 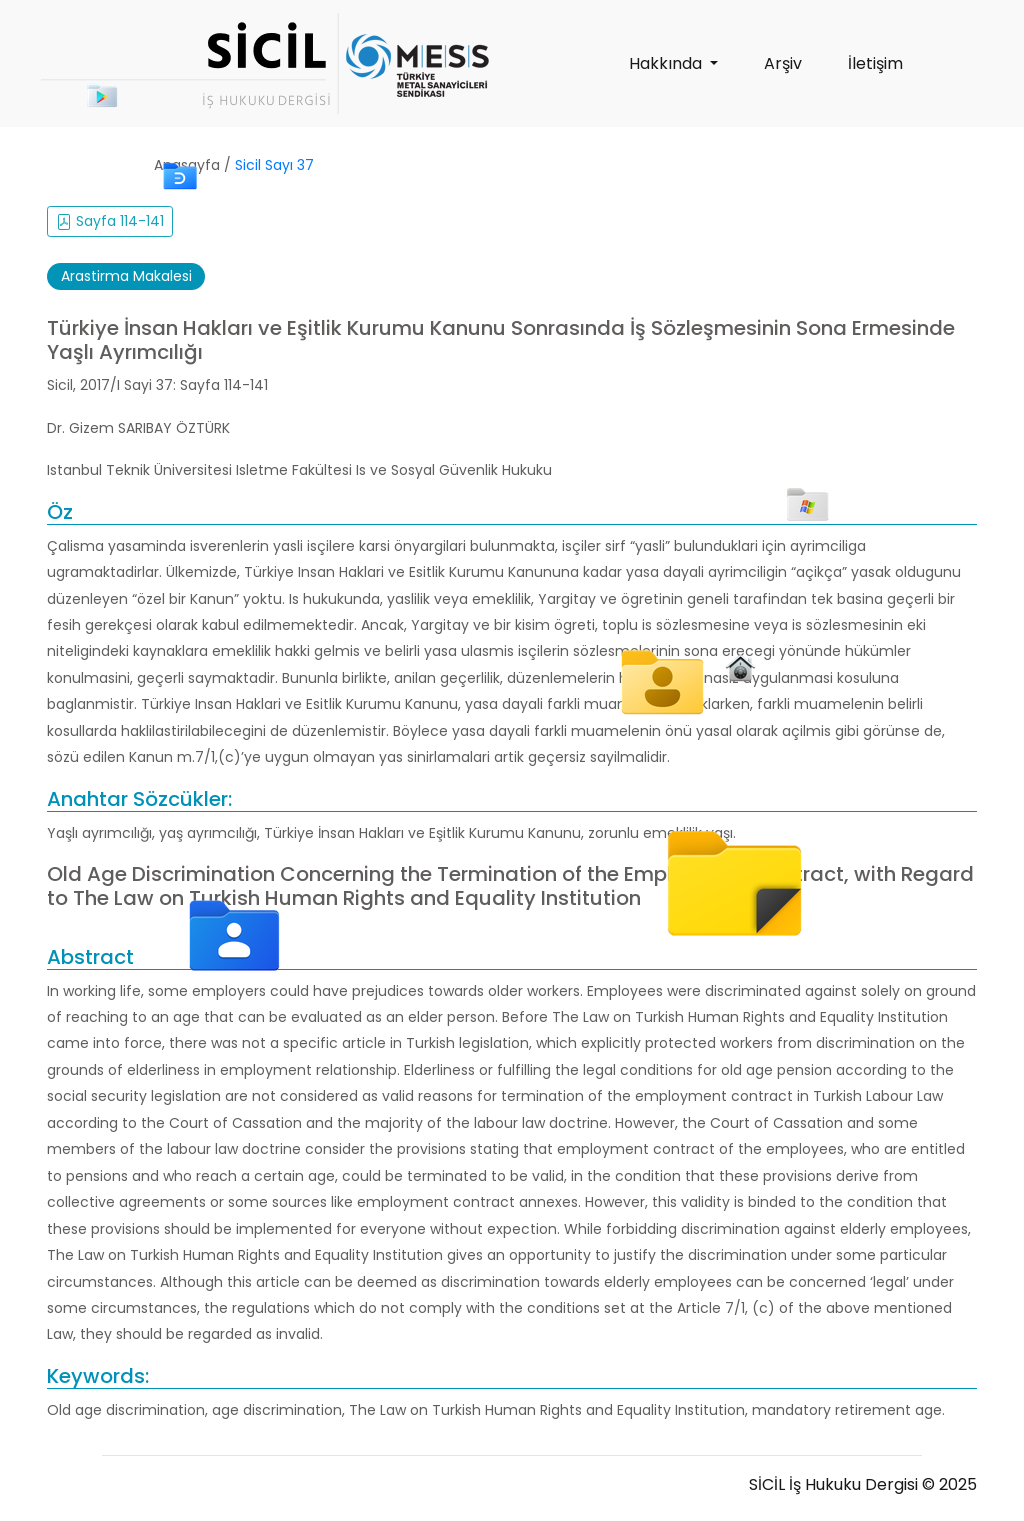 I want to click on open your personal user folder, so click(x=662, y=684).